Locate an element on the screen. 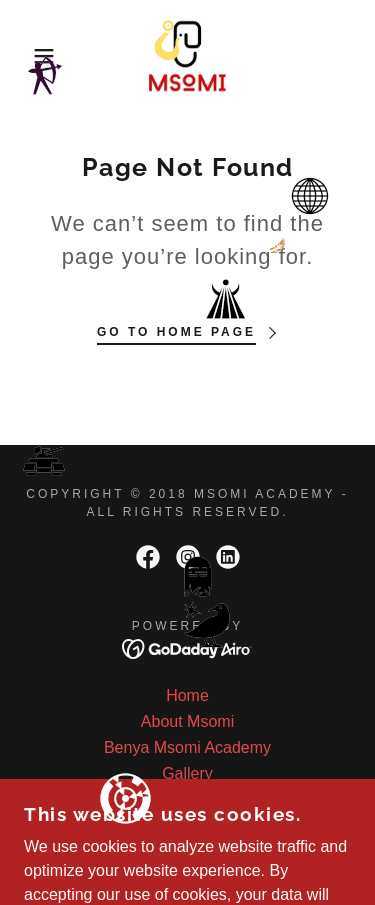 This screenshot has height=905, width=375. track digital footprint or online activity is located at coordinates (125, 798).